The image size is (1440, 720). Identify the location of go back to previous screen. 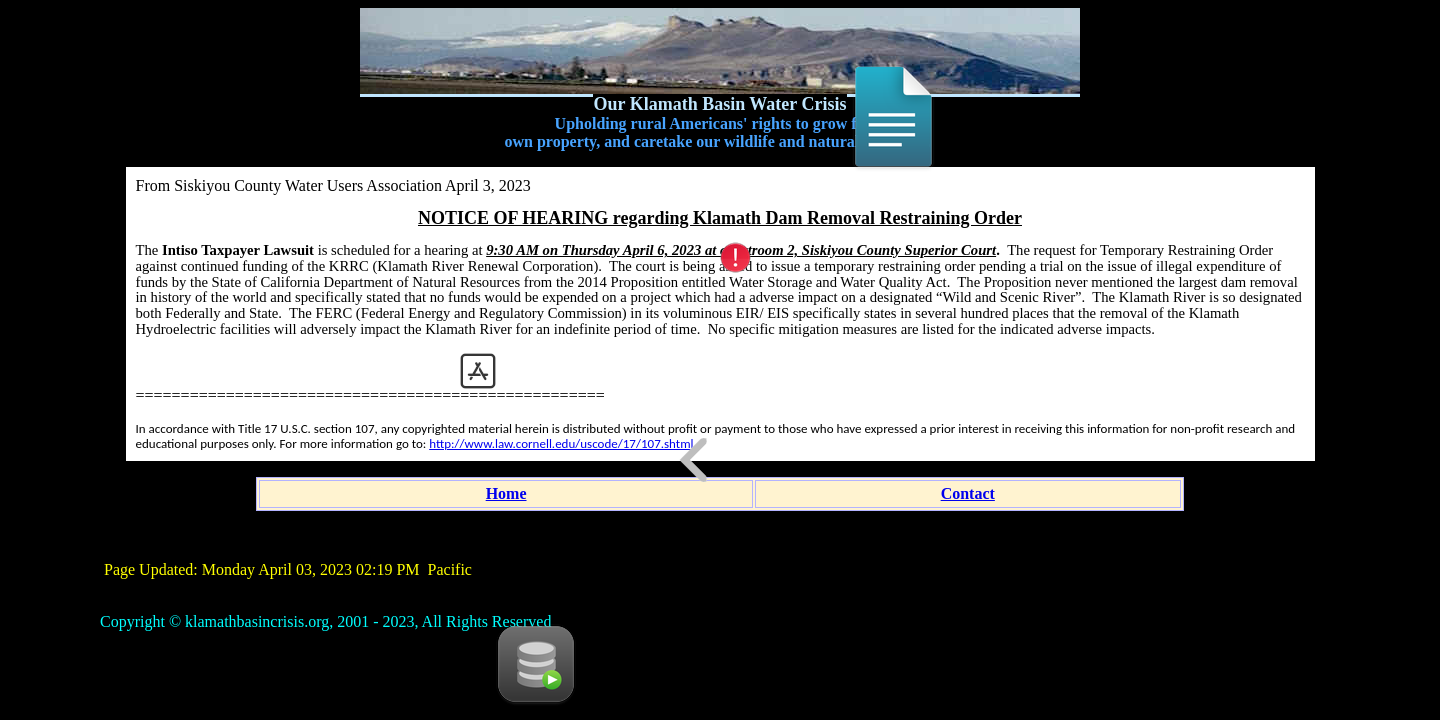
(692, 460).